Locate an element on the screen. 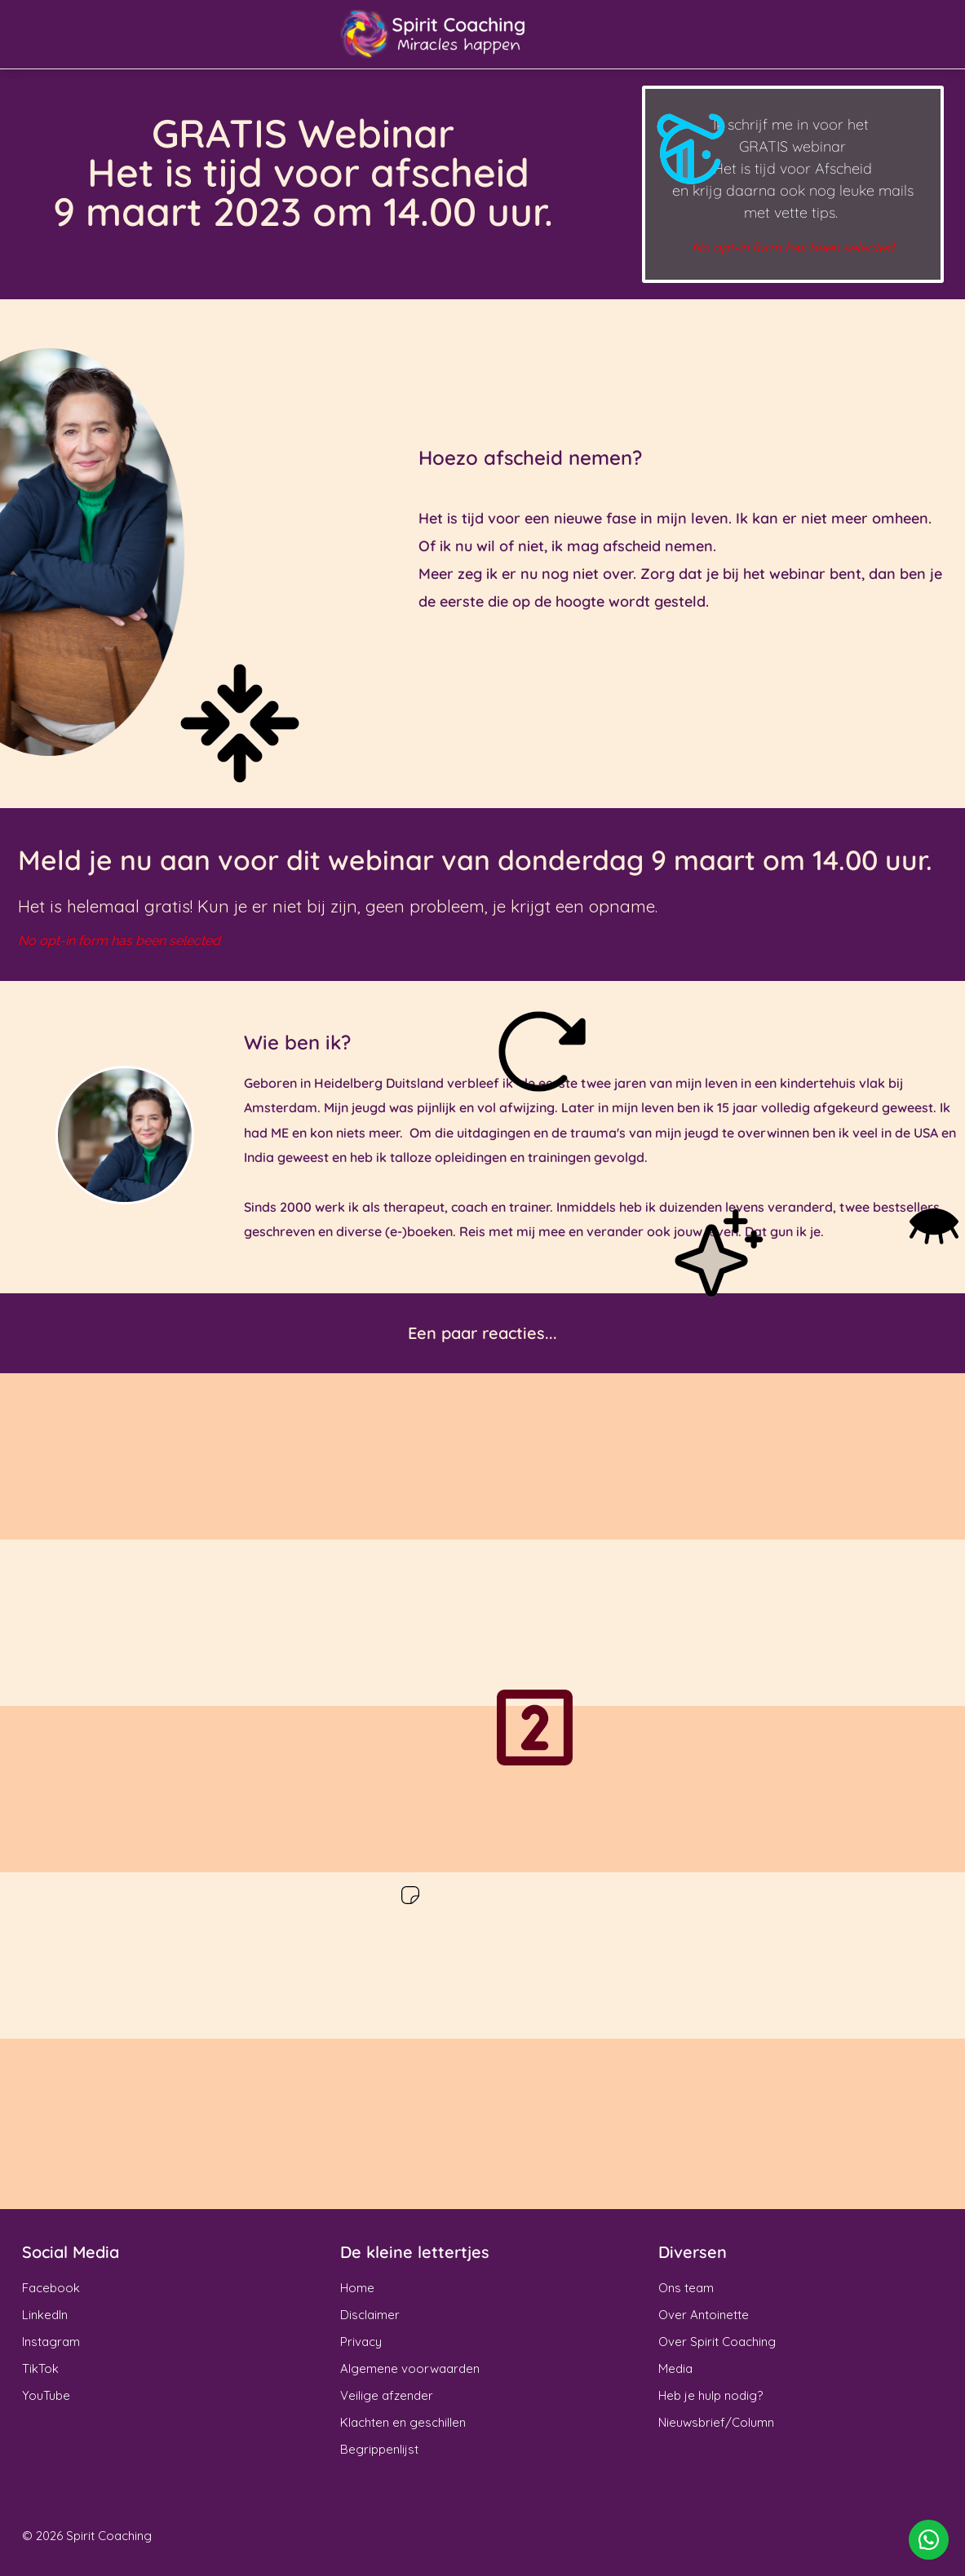 The image size is (965, 2576). indicates AI-generated or enhanced content is located at coordinates (717, 1254).